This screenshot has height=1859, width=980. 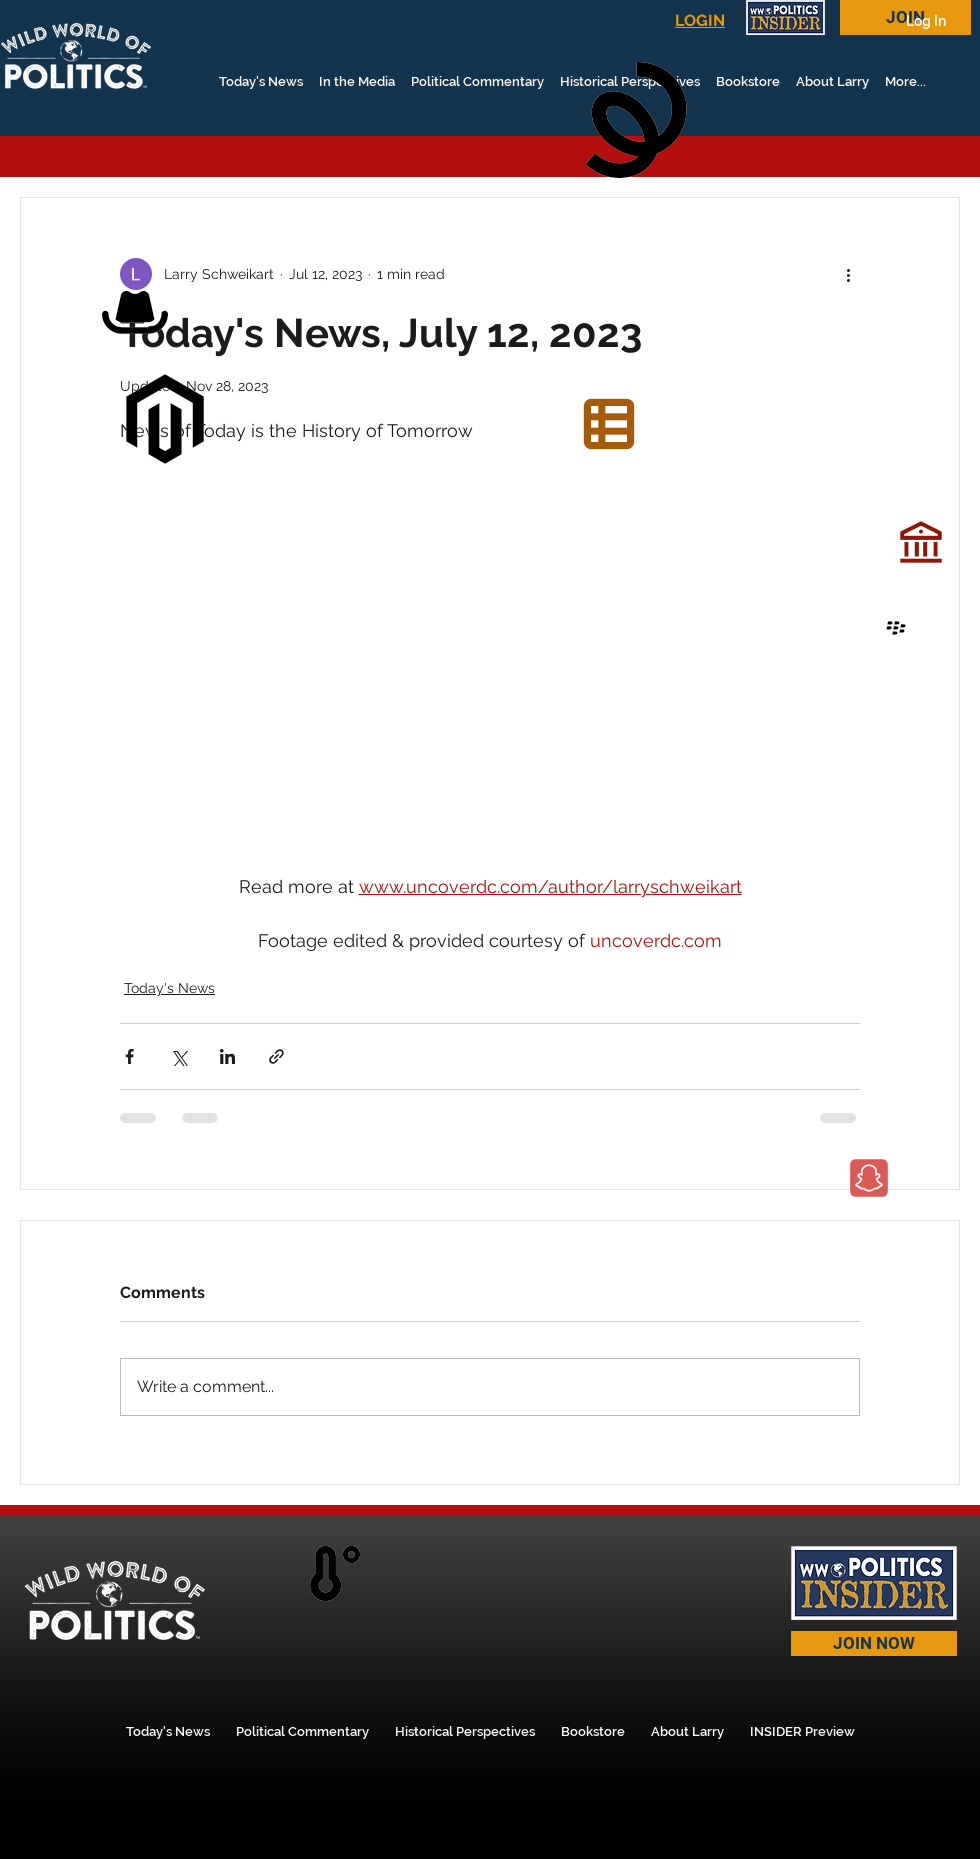 What do you see at coordinates (165, 419) in the screenshot?
I see `magento e-commerce platform logo` at bounding box center [165, 419].